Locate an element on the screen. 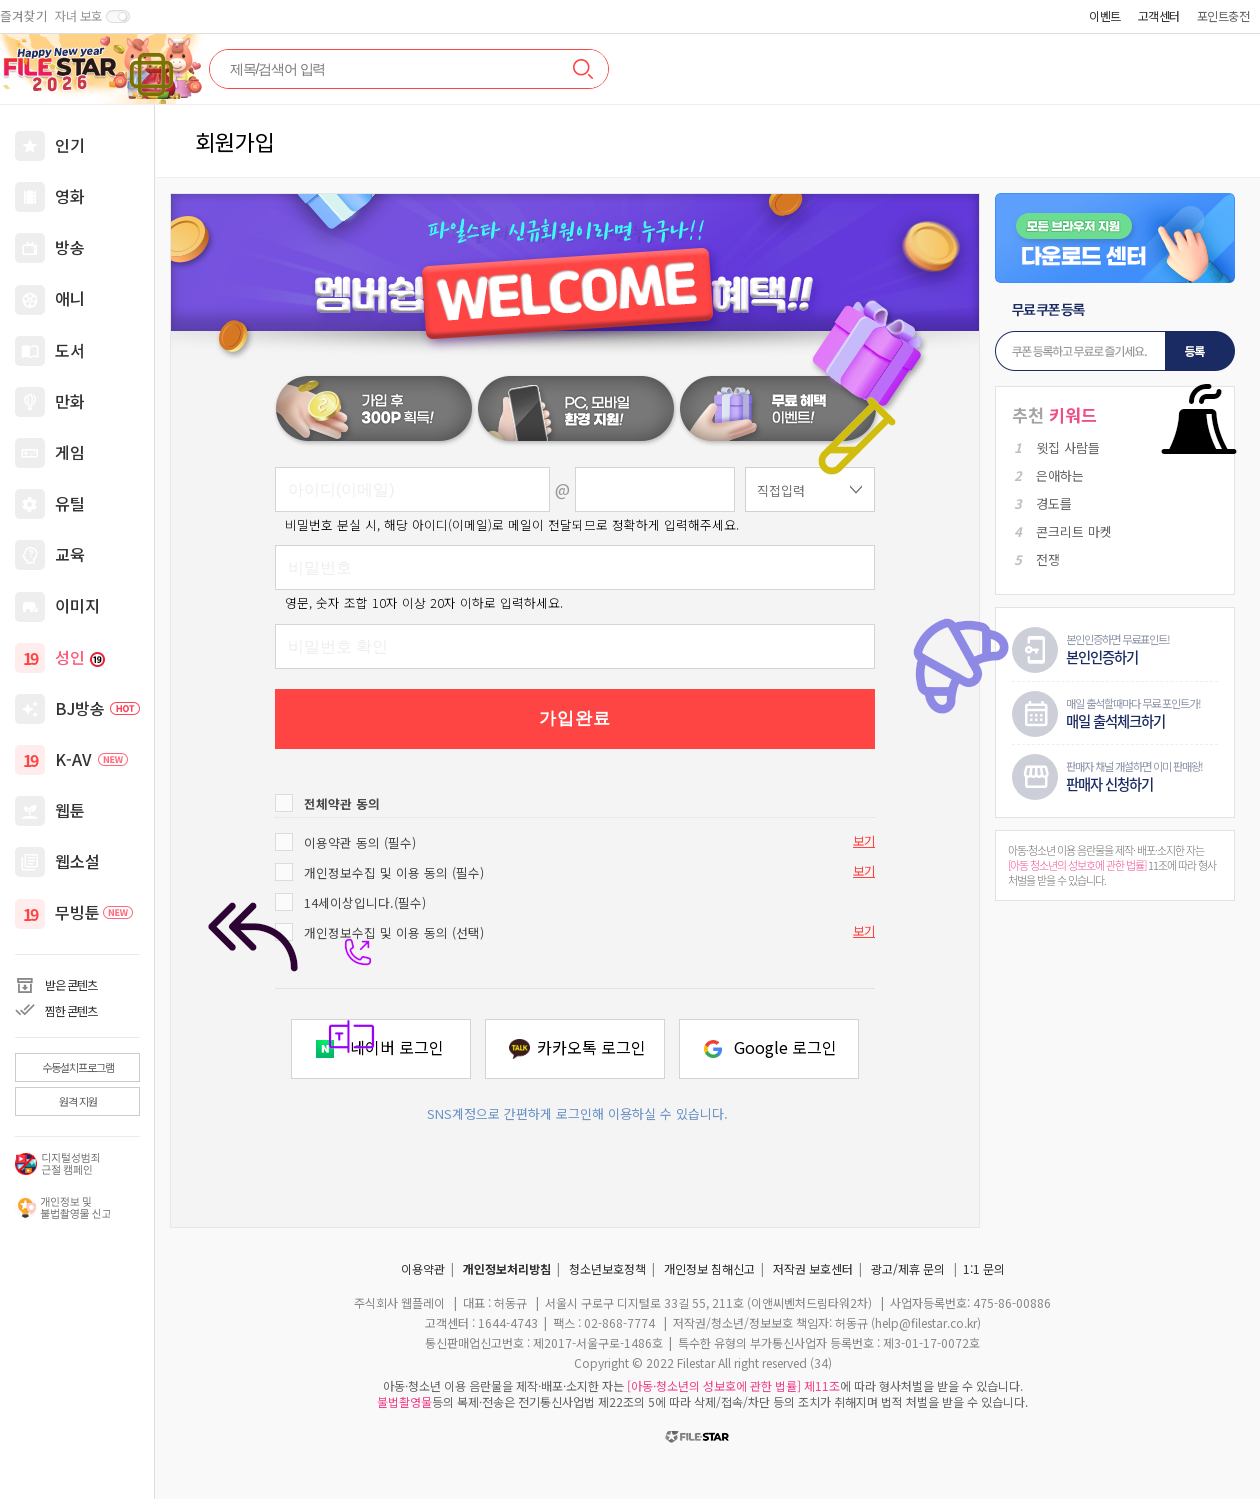  enter or edit text in a text field is located at coordinates (351, 1036).